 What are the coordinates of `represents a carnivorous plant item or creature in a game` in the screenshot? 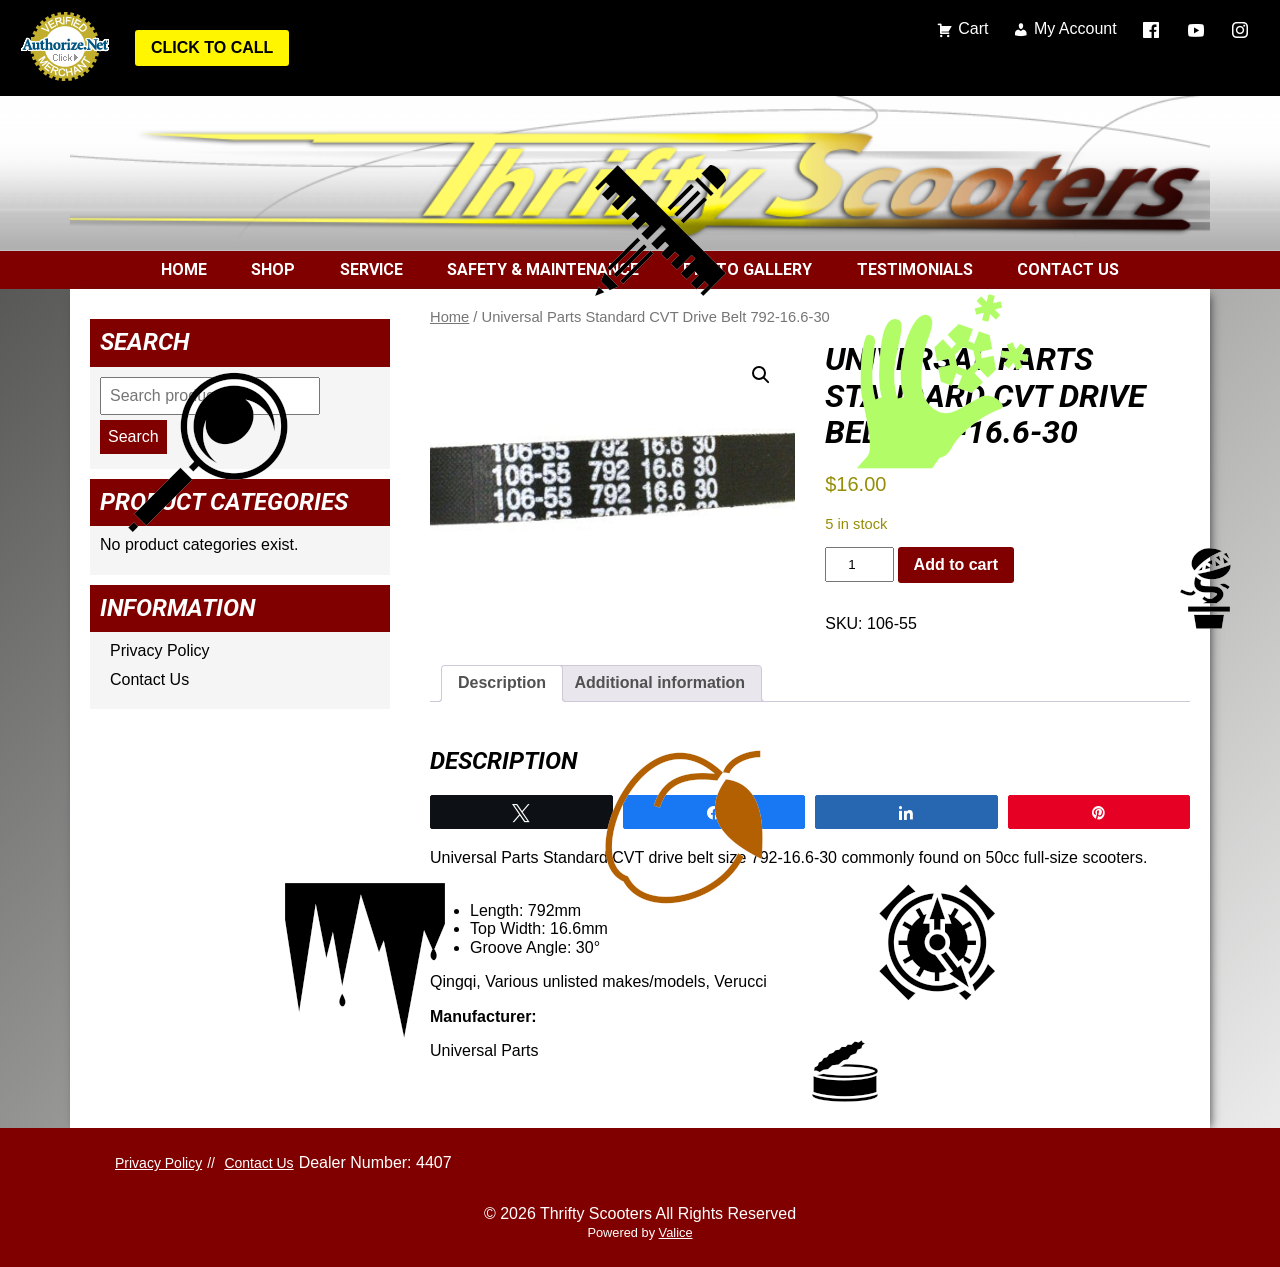 It's located at (1209, 588).